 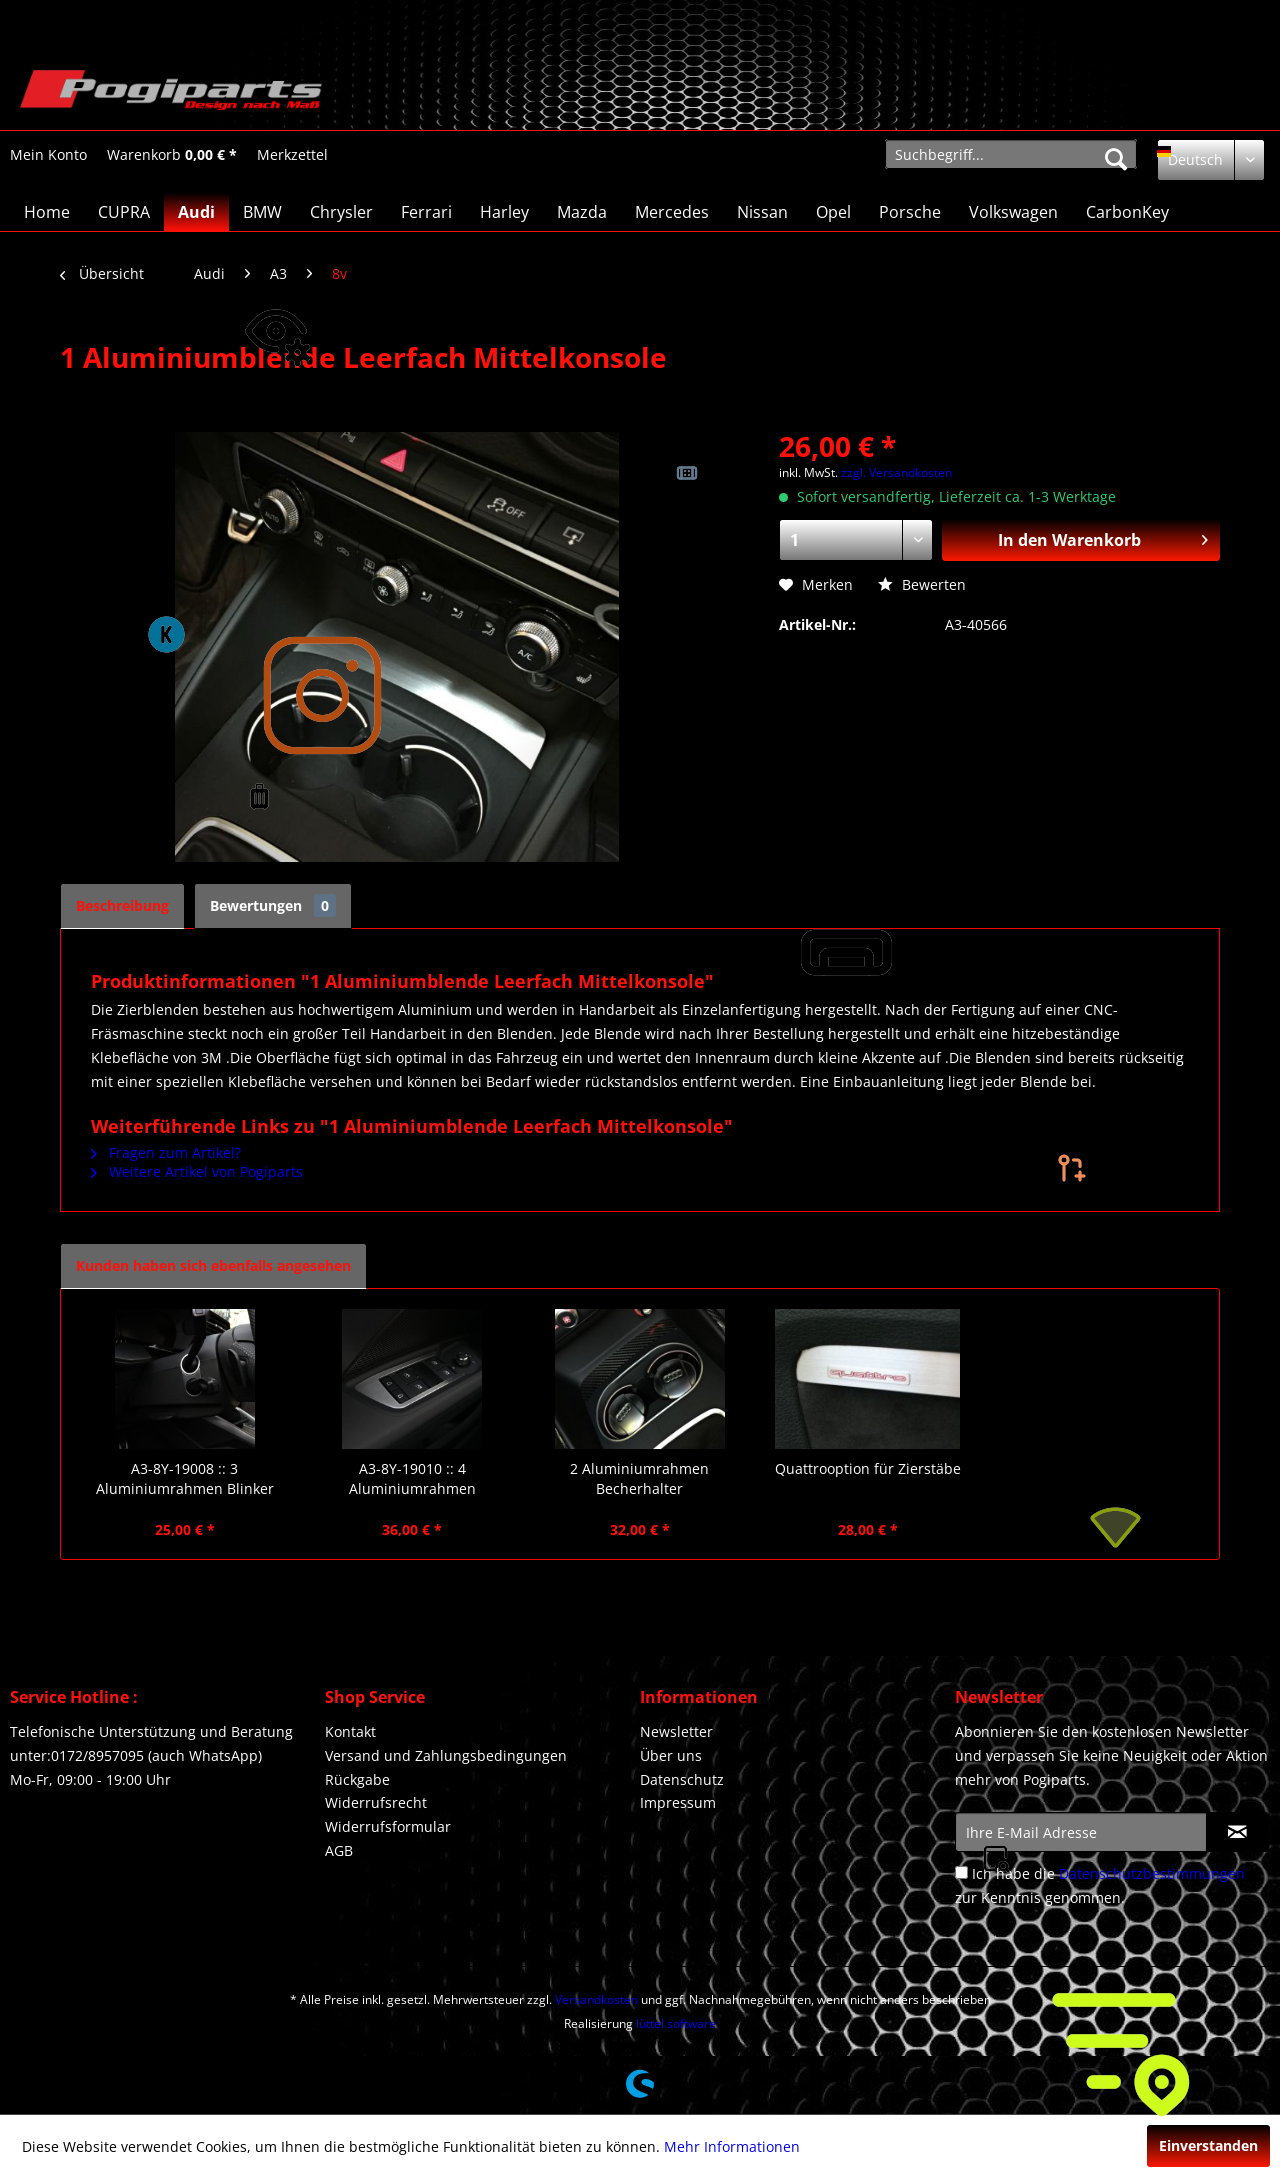 What do you see at coordinates (995, 1858) in the screenshot?
I see `search for content on iPad` at bounding box center [995, 1858].